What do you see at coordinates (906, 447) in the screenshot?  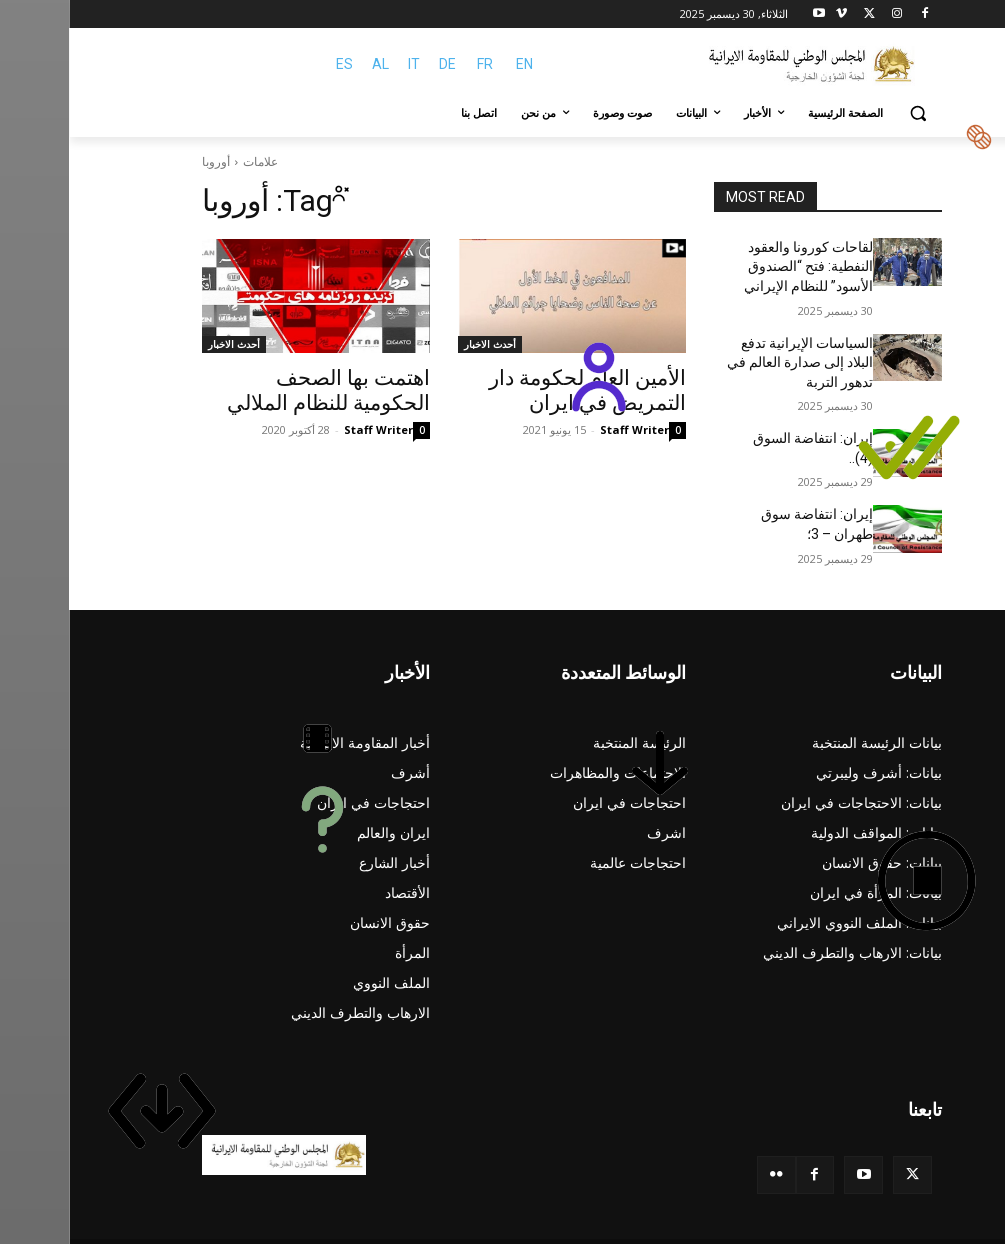 I see `indicates message has been read` at bounding box center [906, 447].